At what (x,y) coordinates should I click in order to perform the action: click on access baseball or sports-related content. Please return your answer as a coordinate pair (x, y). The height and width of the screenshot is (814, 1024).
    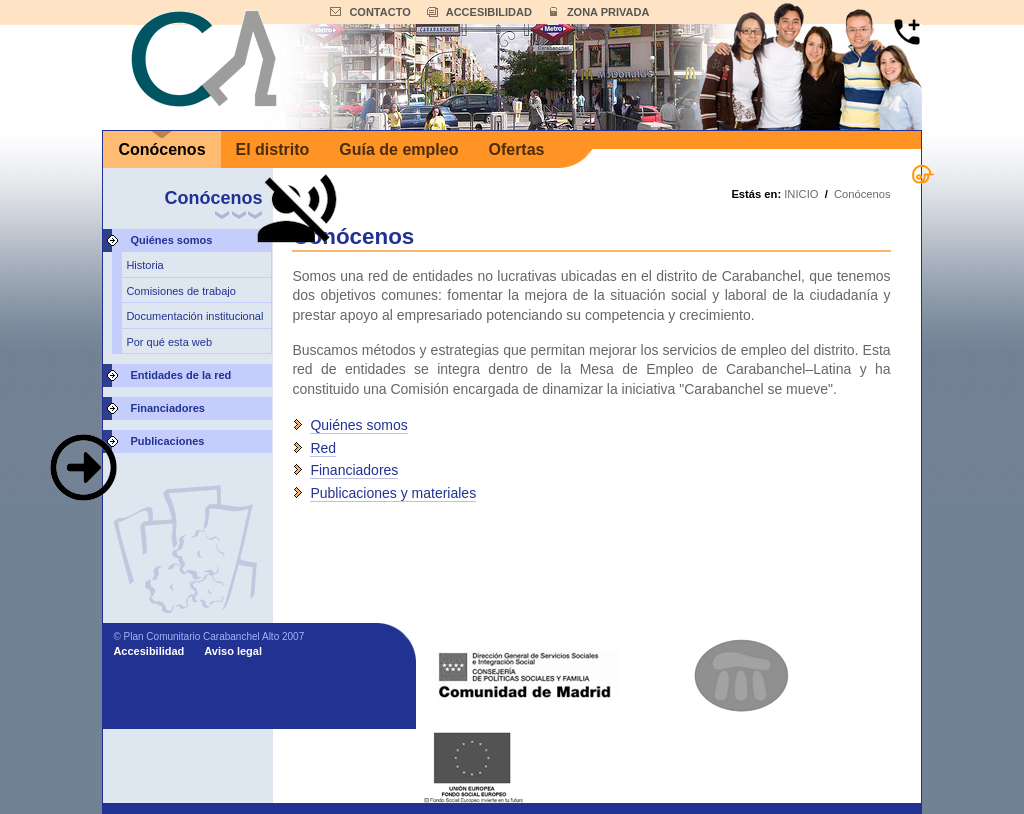
    Looking at the image, I should click on (922, 174).